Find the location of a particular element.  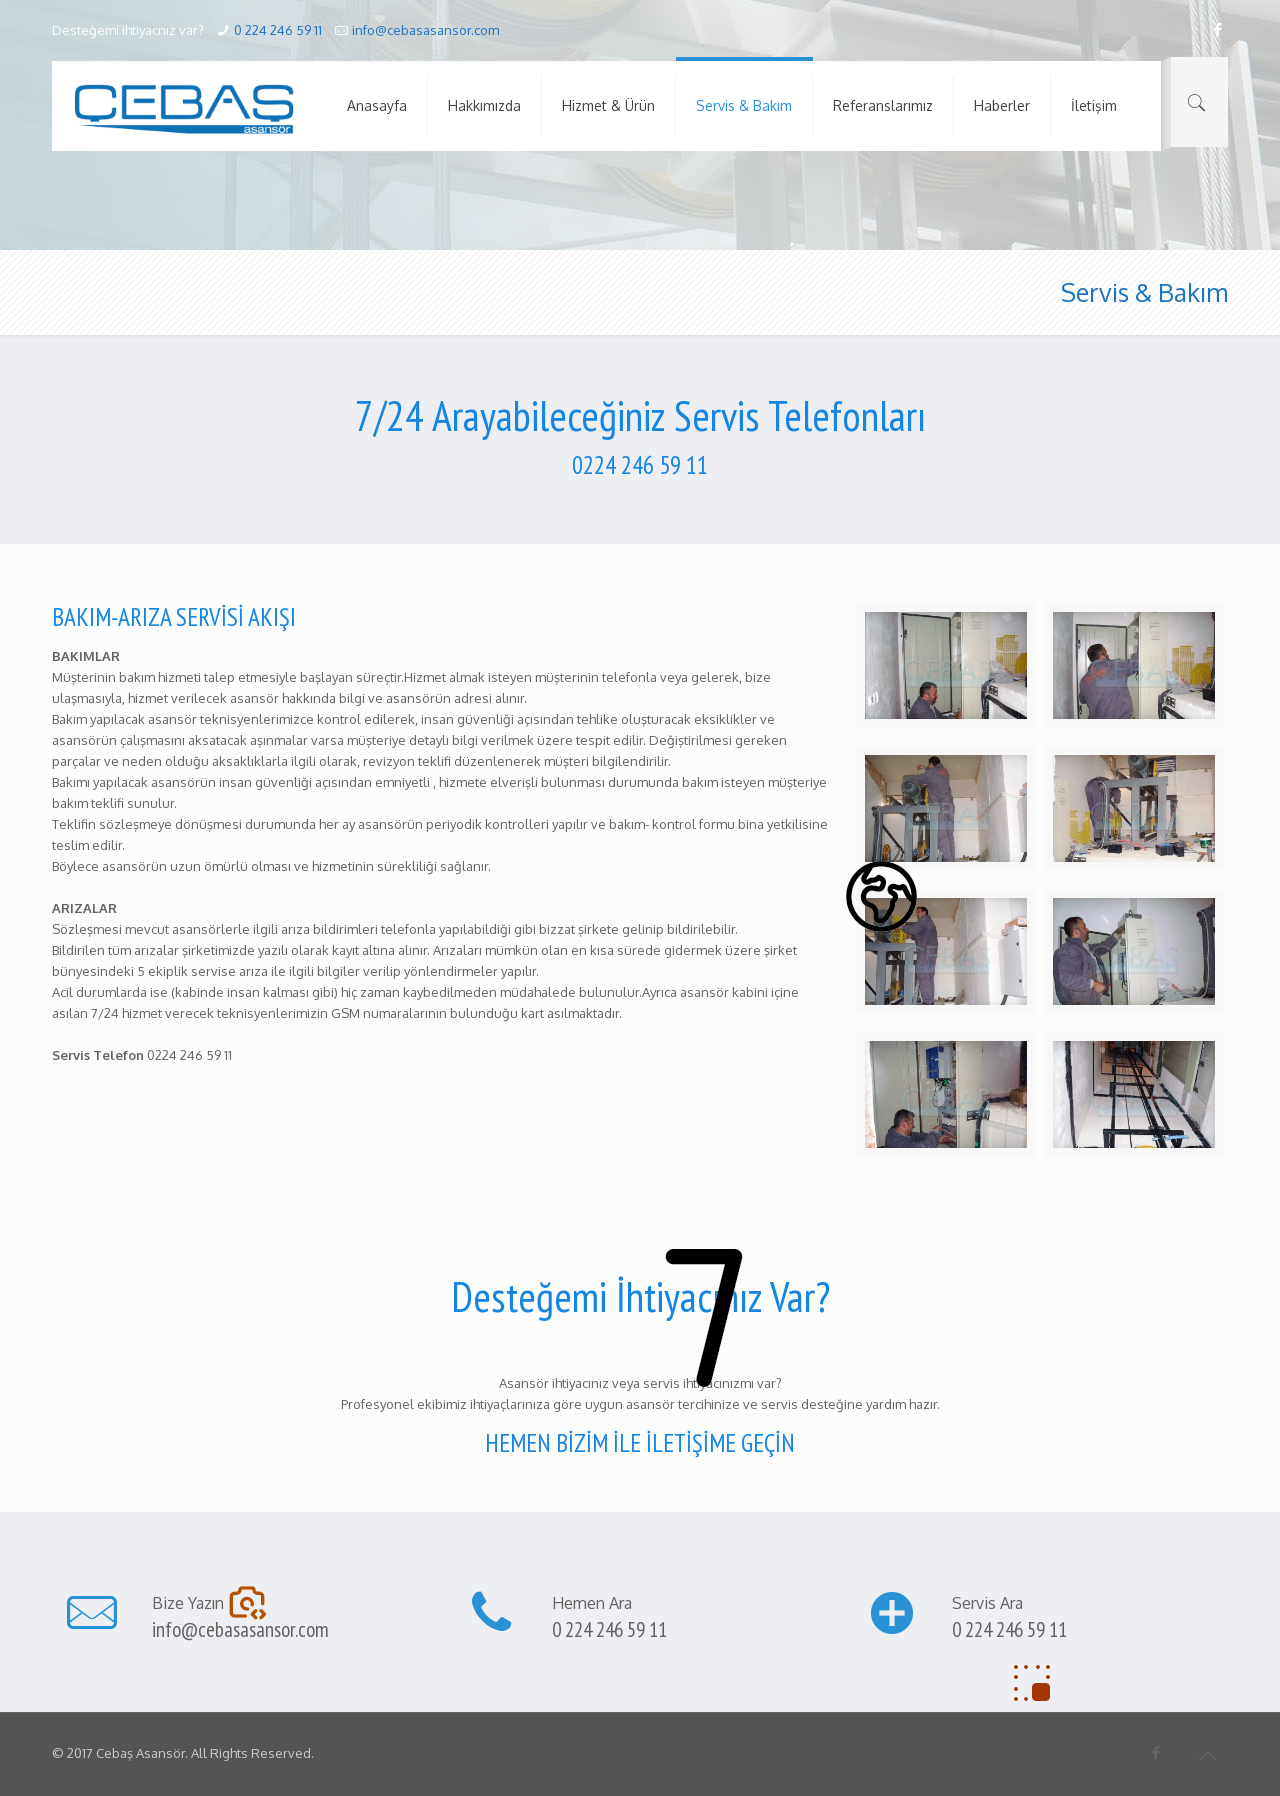

indicates item number 7 in a list or sequence is located at coordinates (704, 1318).